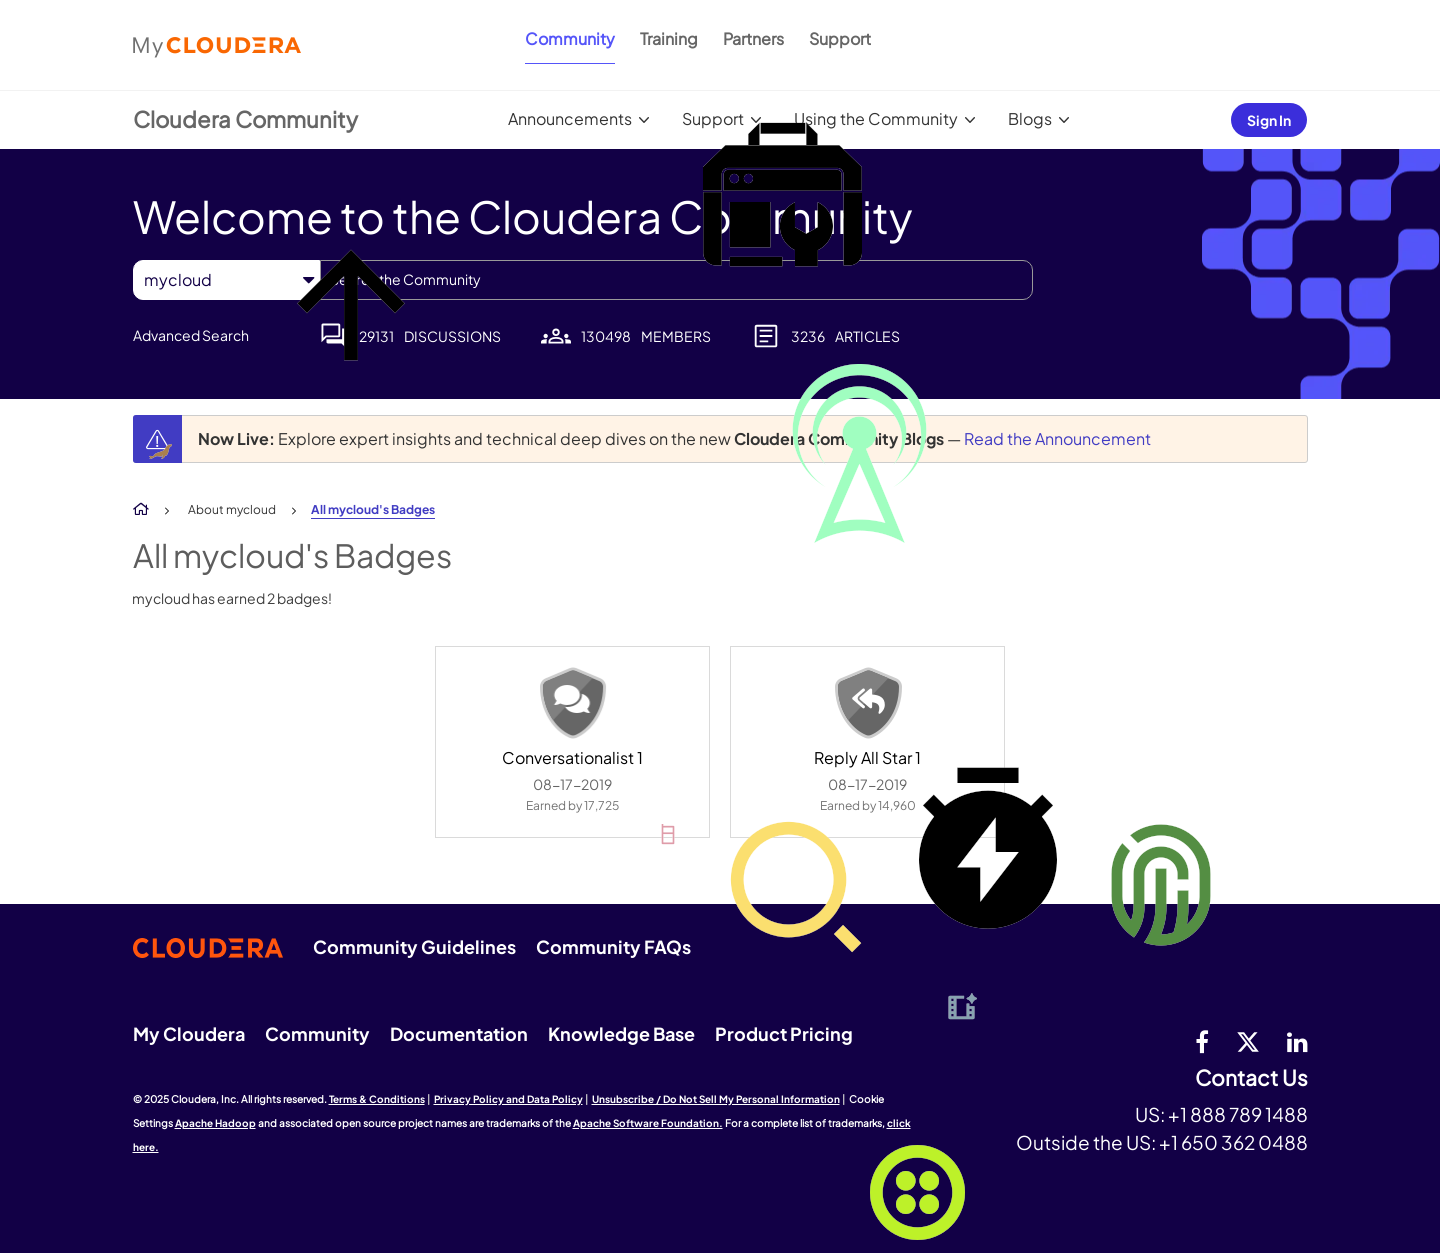 This screenshot has width=1440, height=1253. What do you see at coordinates (668, 835) in the screenshot?
I see `access mobile device settings` at bounding box center [668, 835].